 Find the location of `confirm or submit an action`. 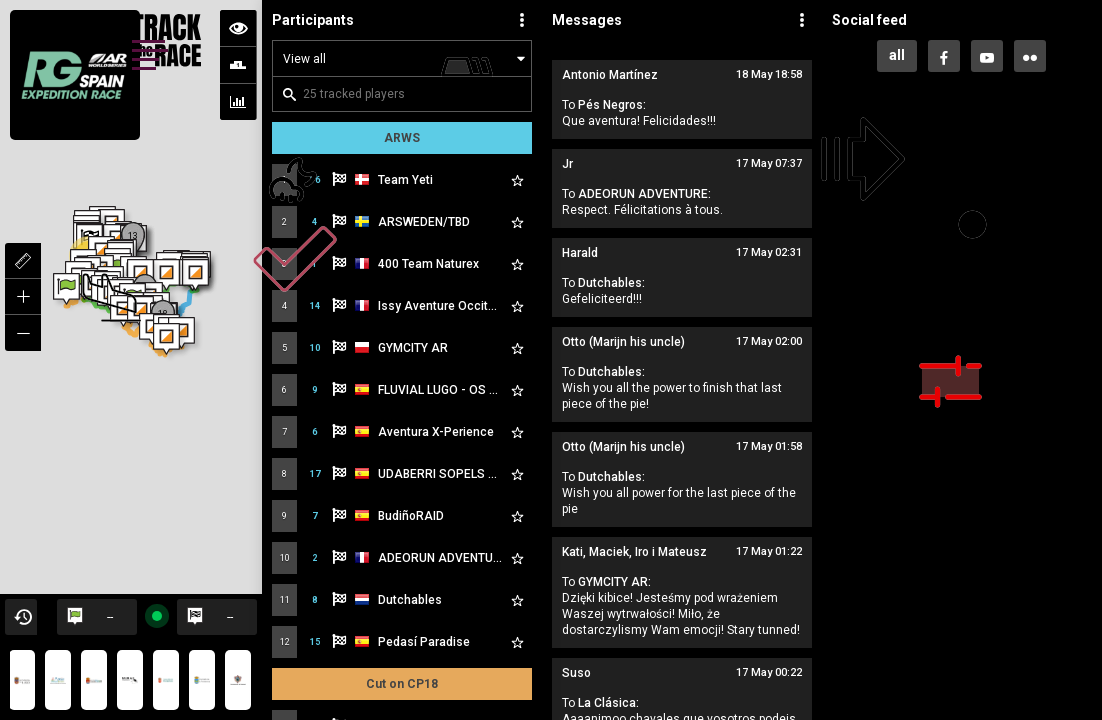

confirm or submit an action is located at coordinates (293, 257).